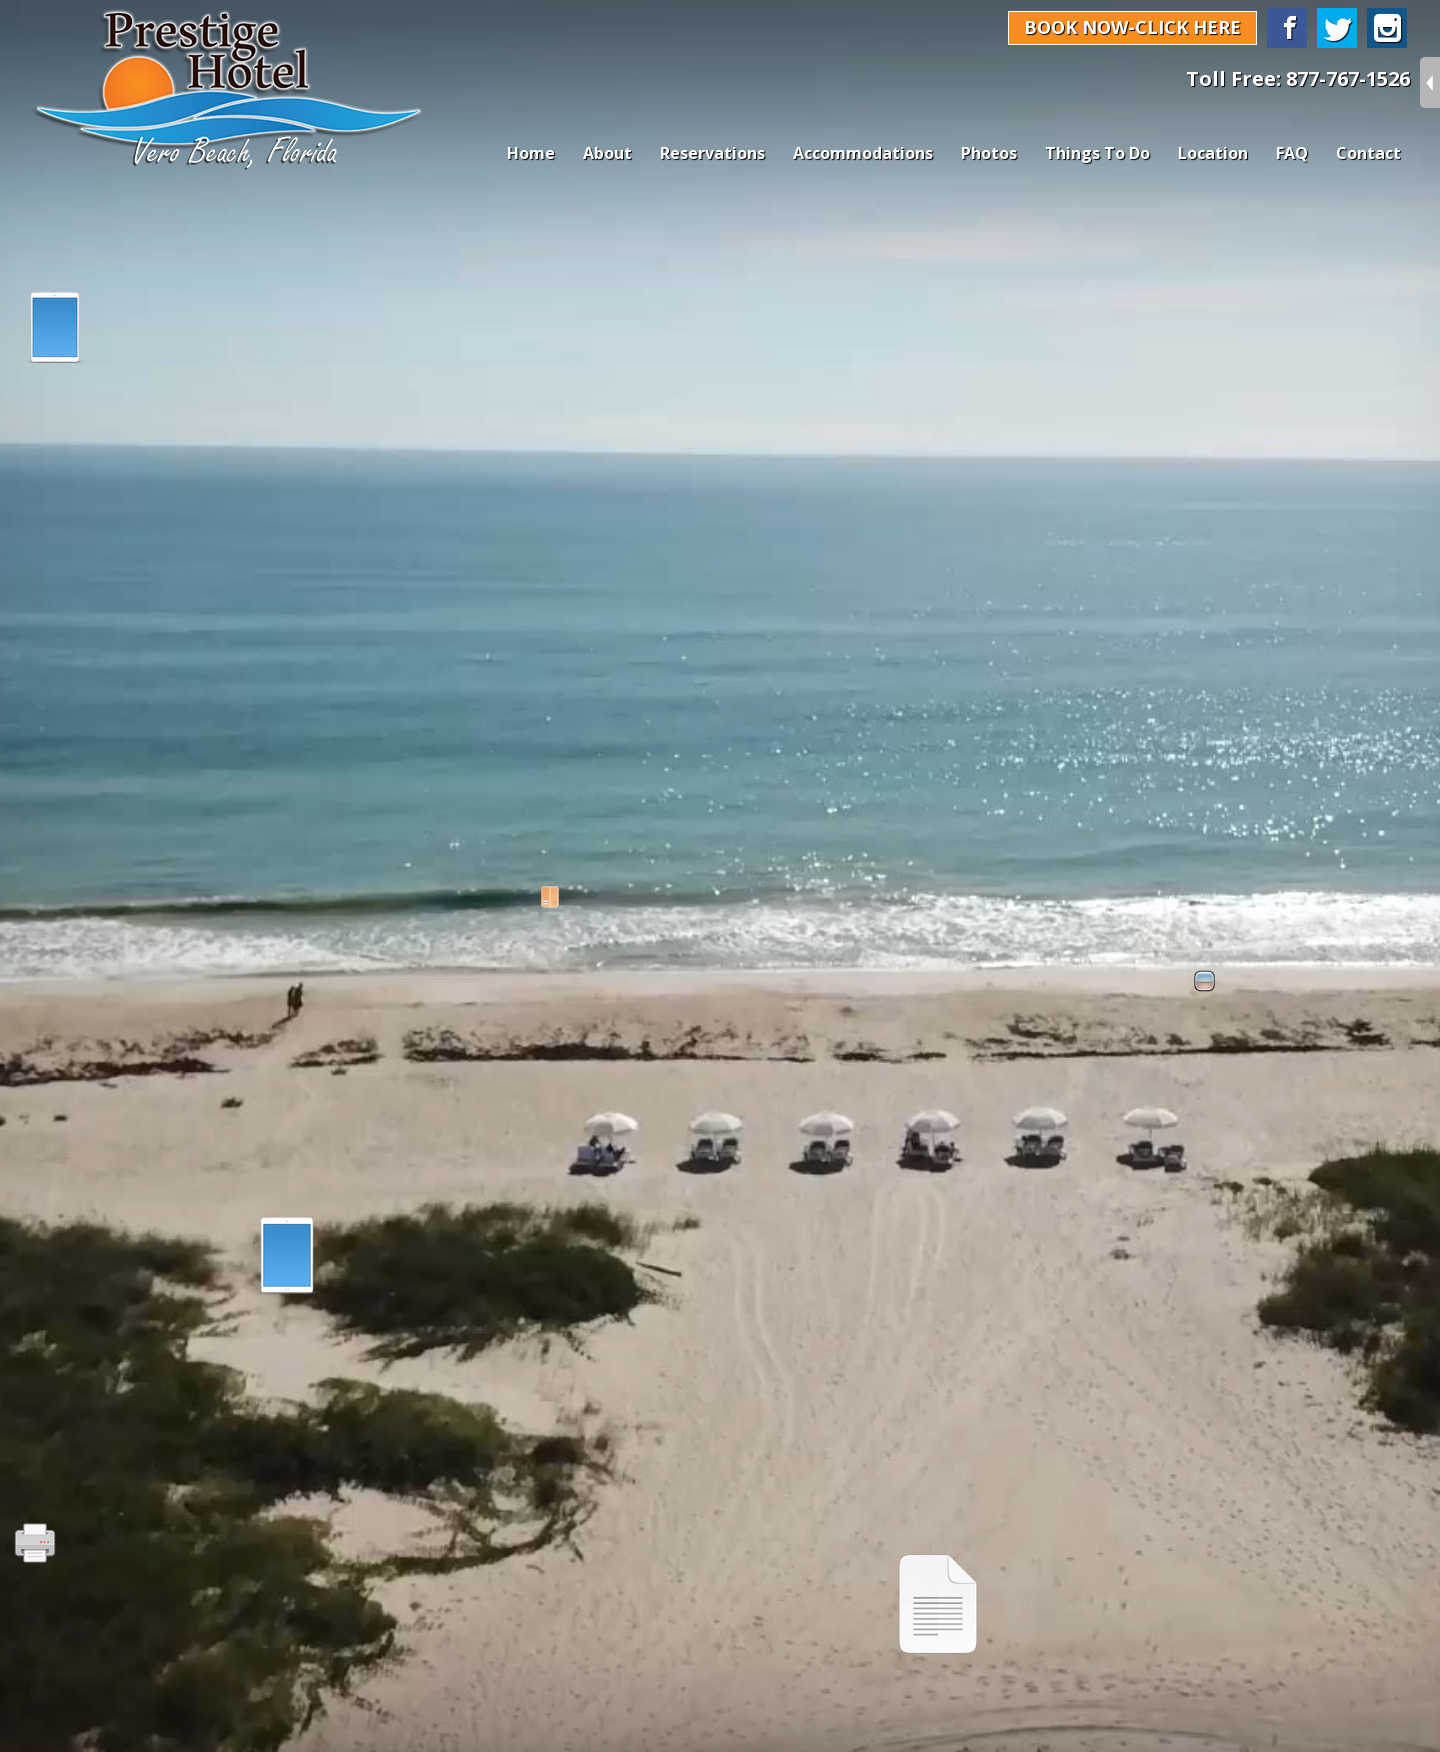 This screenshot has height=1752, width=1440. Describe the element at coordinates (938, 1604) in the screenshot. I see `open a plain text file` at that location.